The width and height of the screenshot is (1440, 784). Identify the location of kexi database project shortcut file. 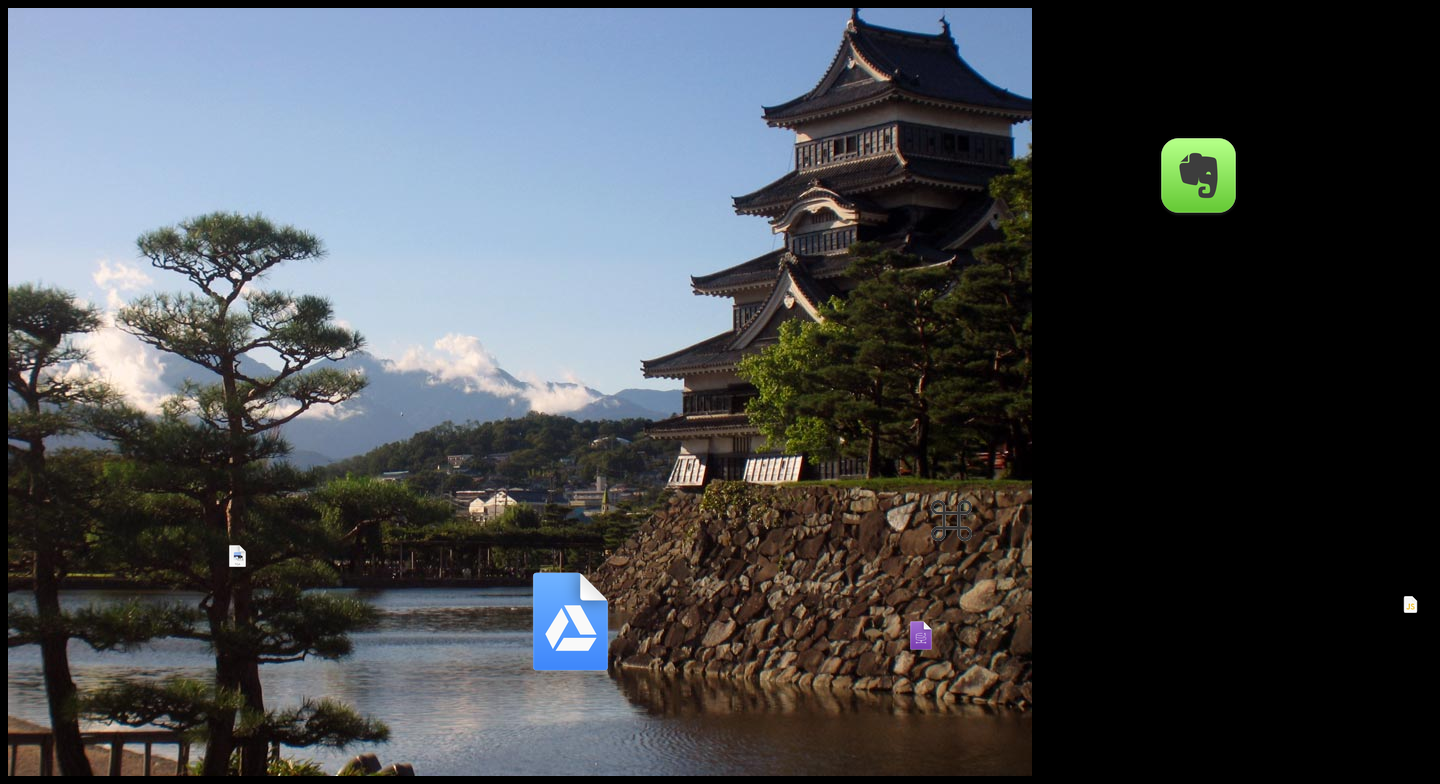
(921, 636).